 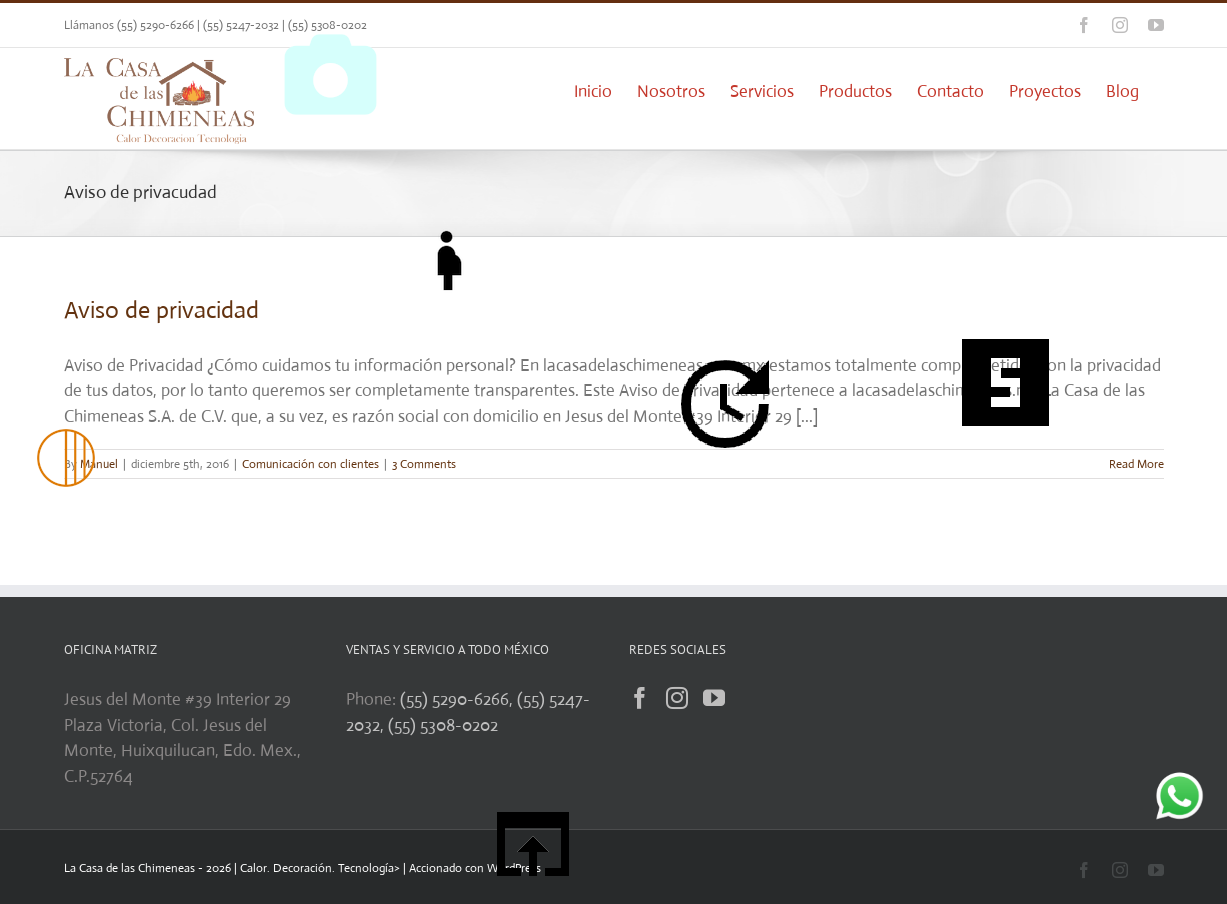 What do you see at coordinates (330, 74) in the screenshot?
I see `take a photo` at bounding box center [330, 74].